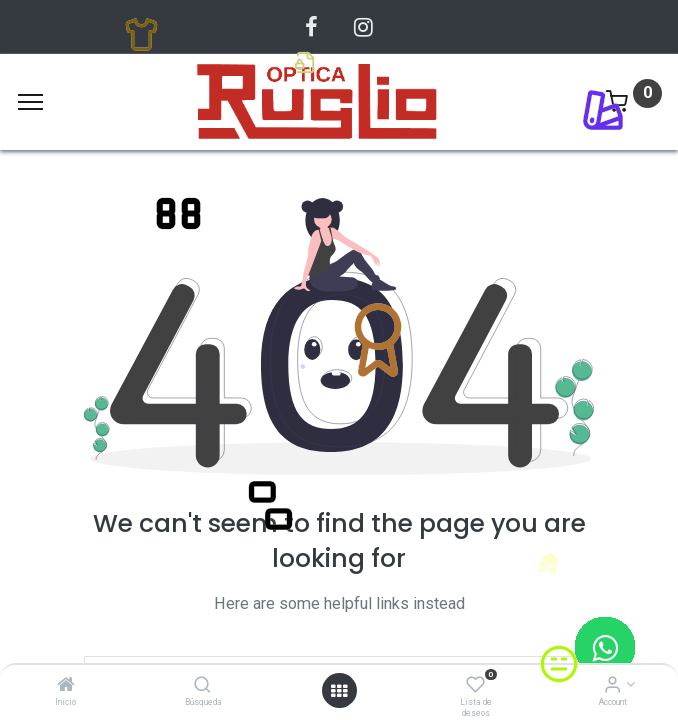  What do you see at coordinates (548, 563) in the screenshot?
I see `access table tennis or ping pong games` at bounding box center [548, 563].